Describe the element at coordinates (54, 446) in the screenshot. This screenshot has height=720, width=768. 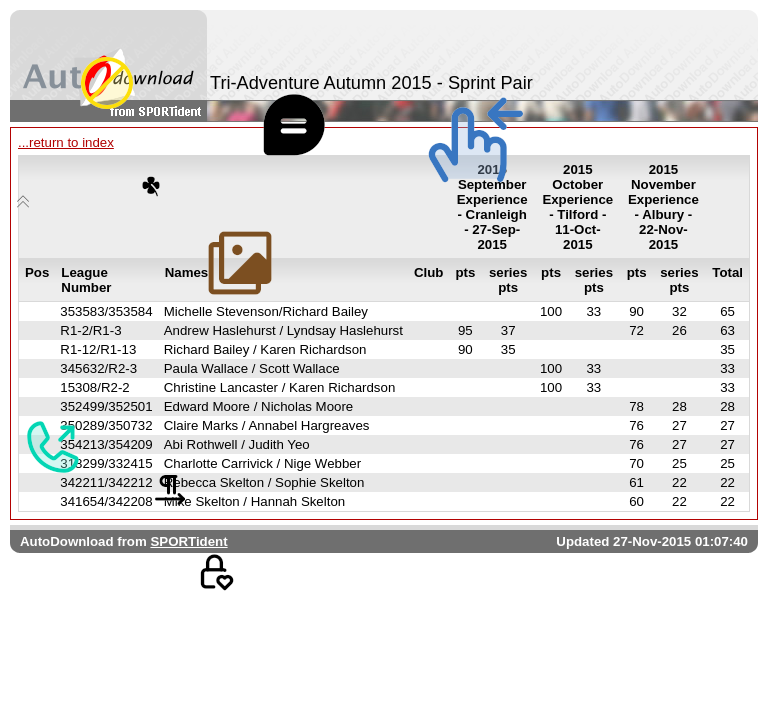
I see `make an outgoing call` at that location.